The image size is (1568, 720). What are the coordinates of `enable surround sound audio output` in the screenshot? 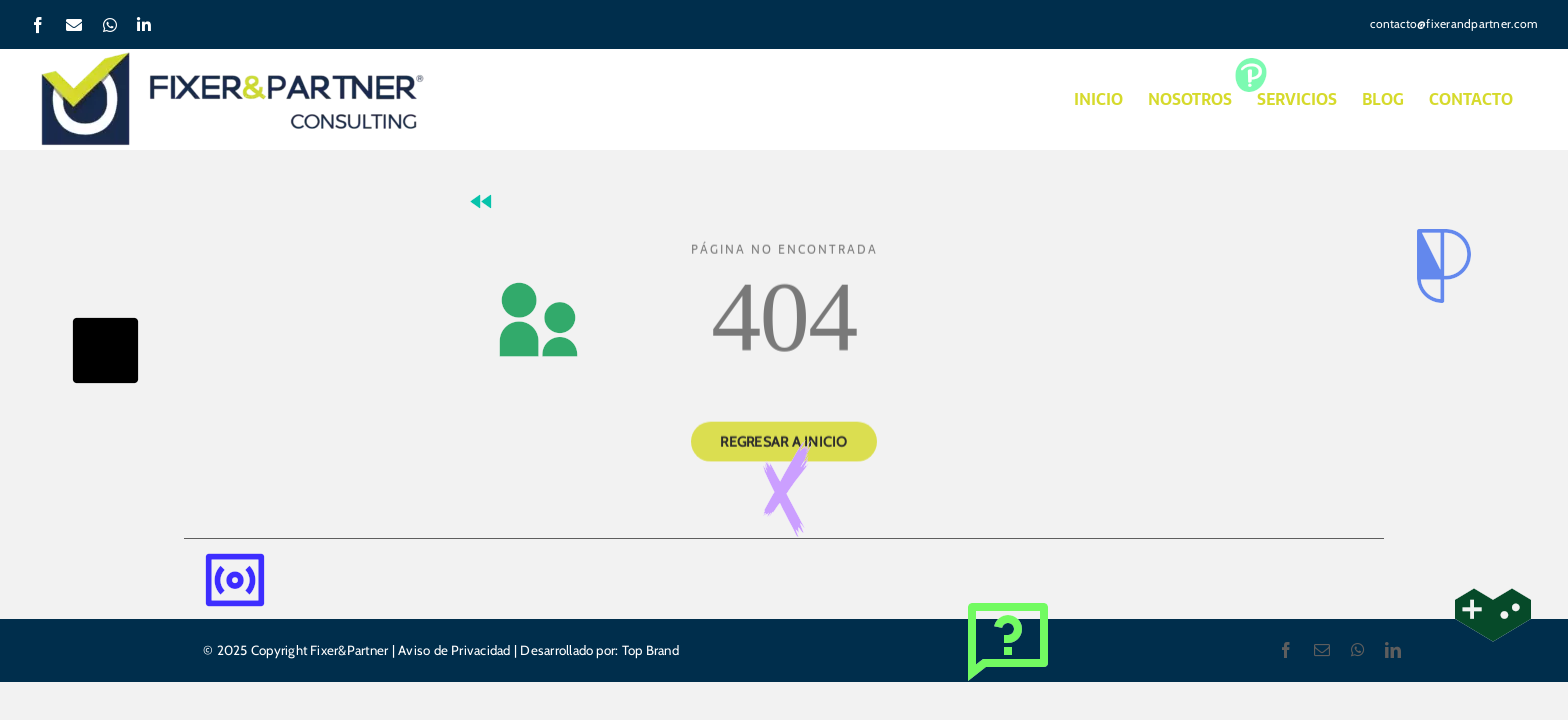 It's located at (235, 580).